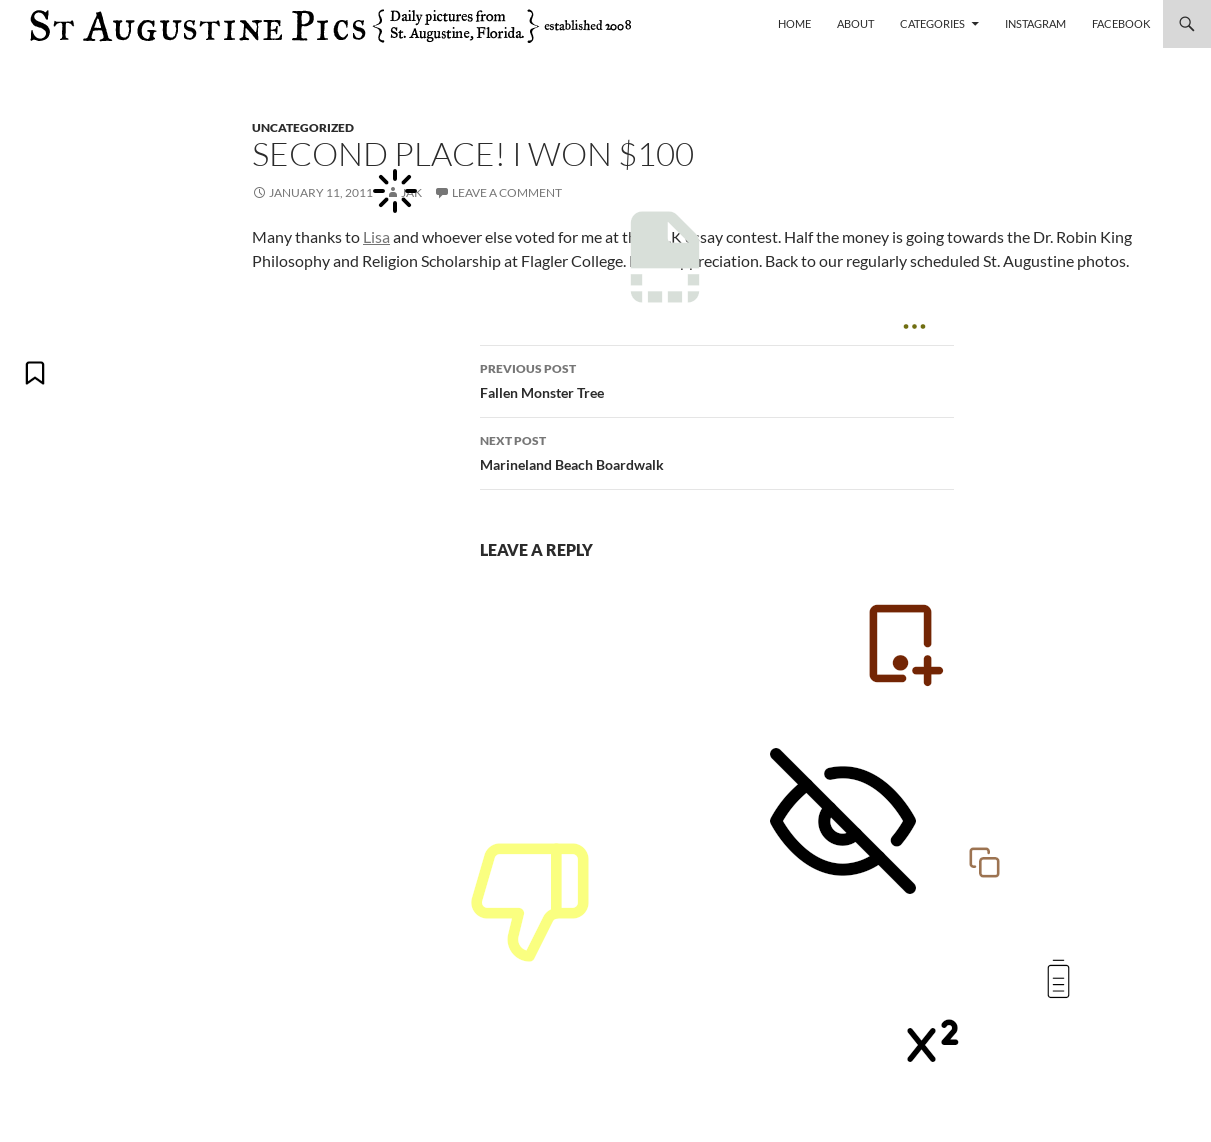  Describe the element at coordinates (529, 902) in the screenshot. I see `dislike or downvote content` at that location.